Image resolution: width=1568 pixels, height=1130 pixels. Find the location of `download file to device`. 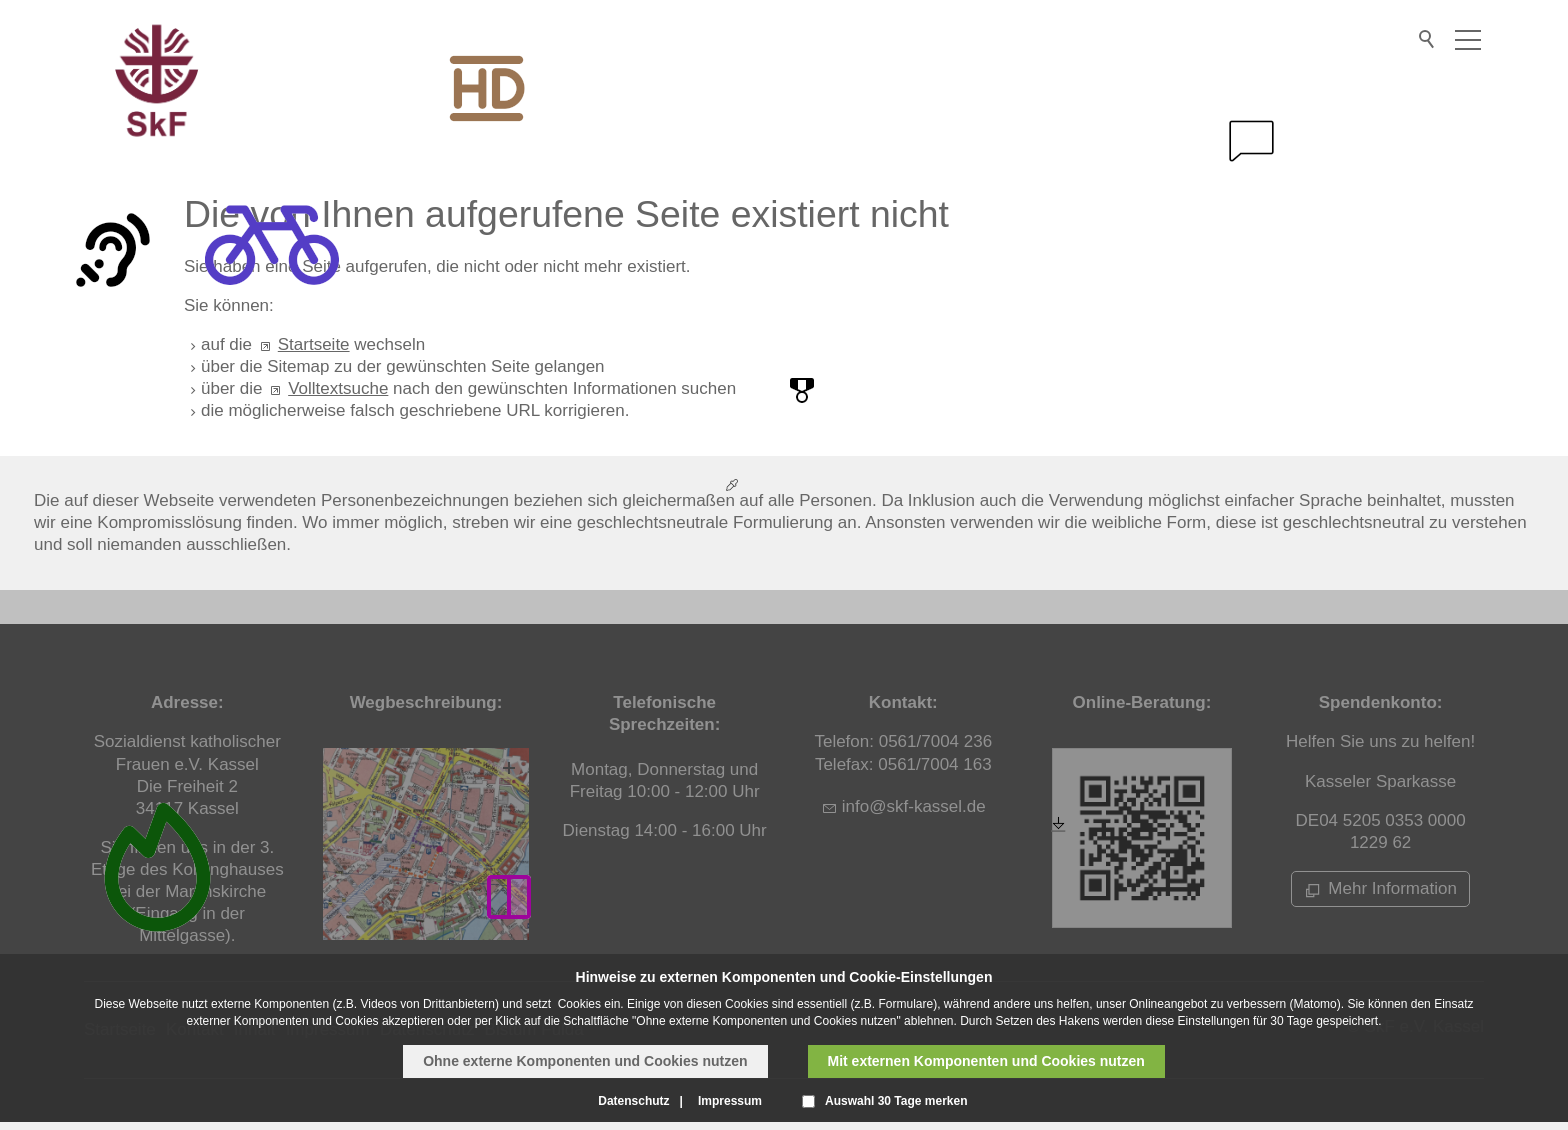

download file to device is located at coordinates (1058, 824).